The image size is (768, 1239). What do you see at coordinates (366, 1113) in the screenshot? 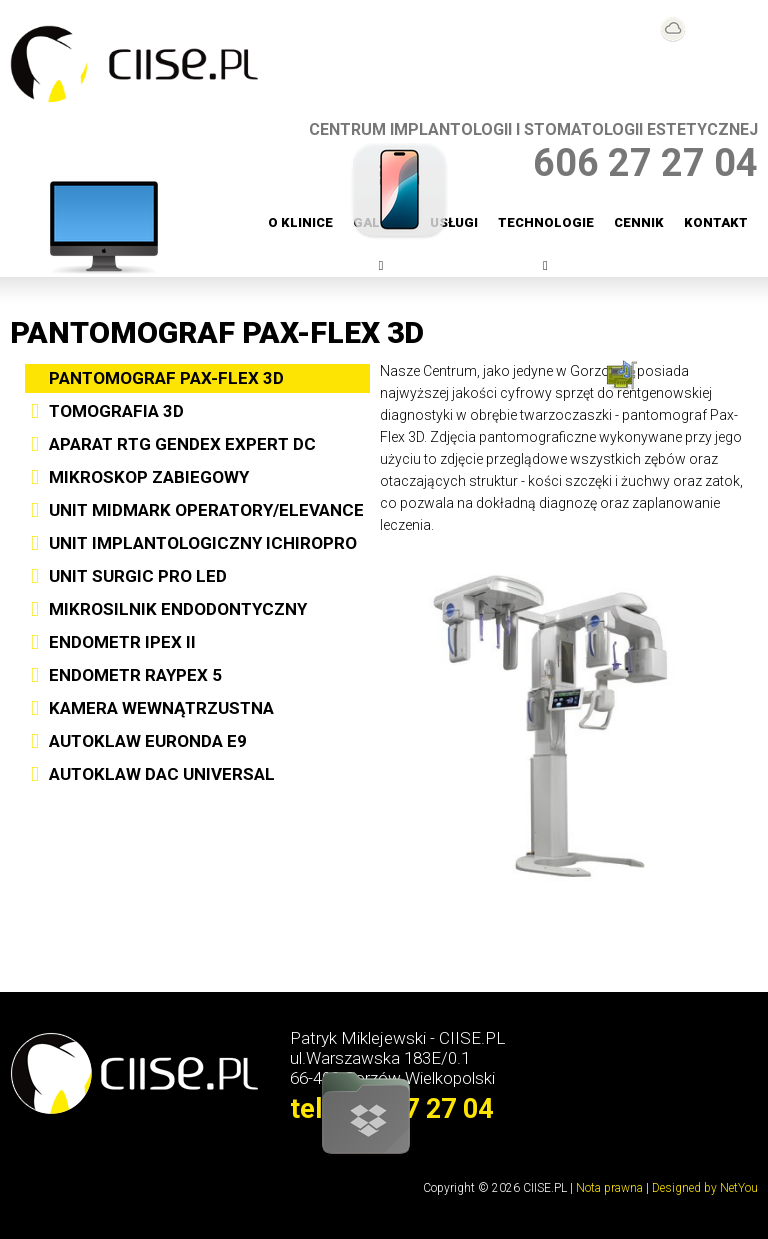
I see `open your dropbox folder` at bounding box center [366, 1113].